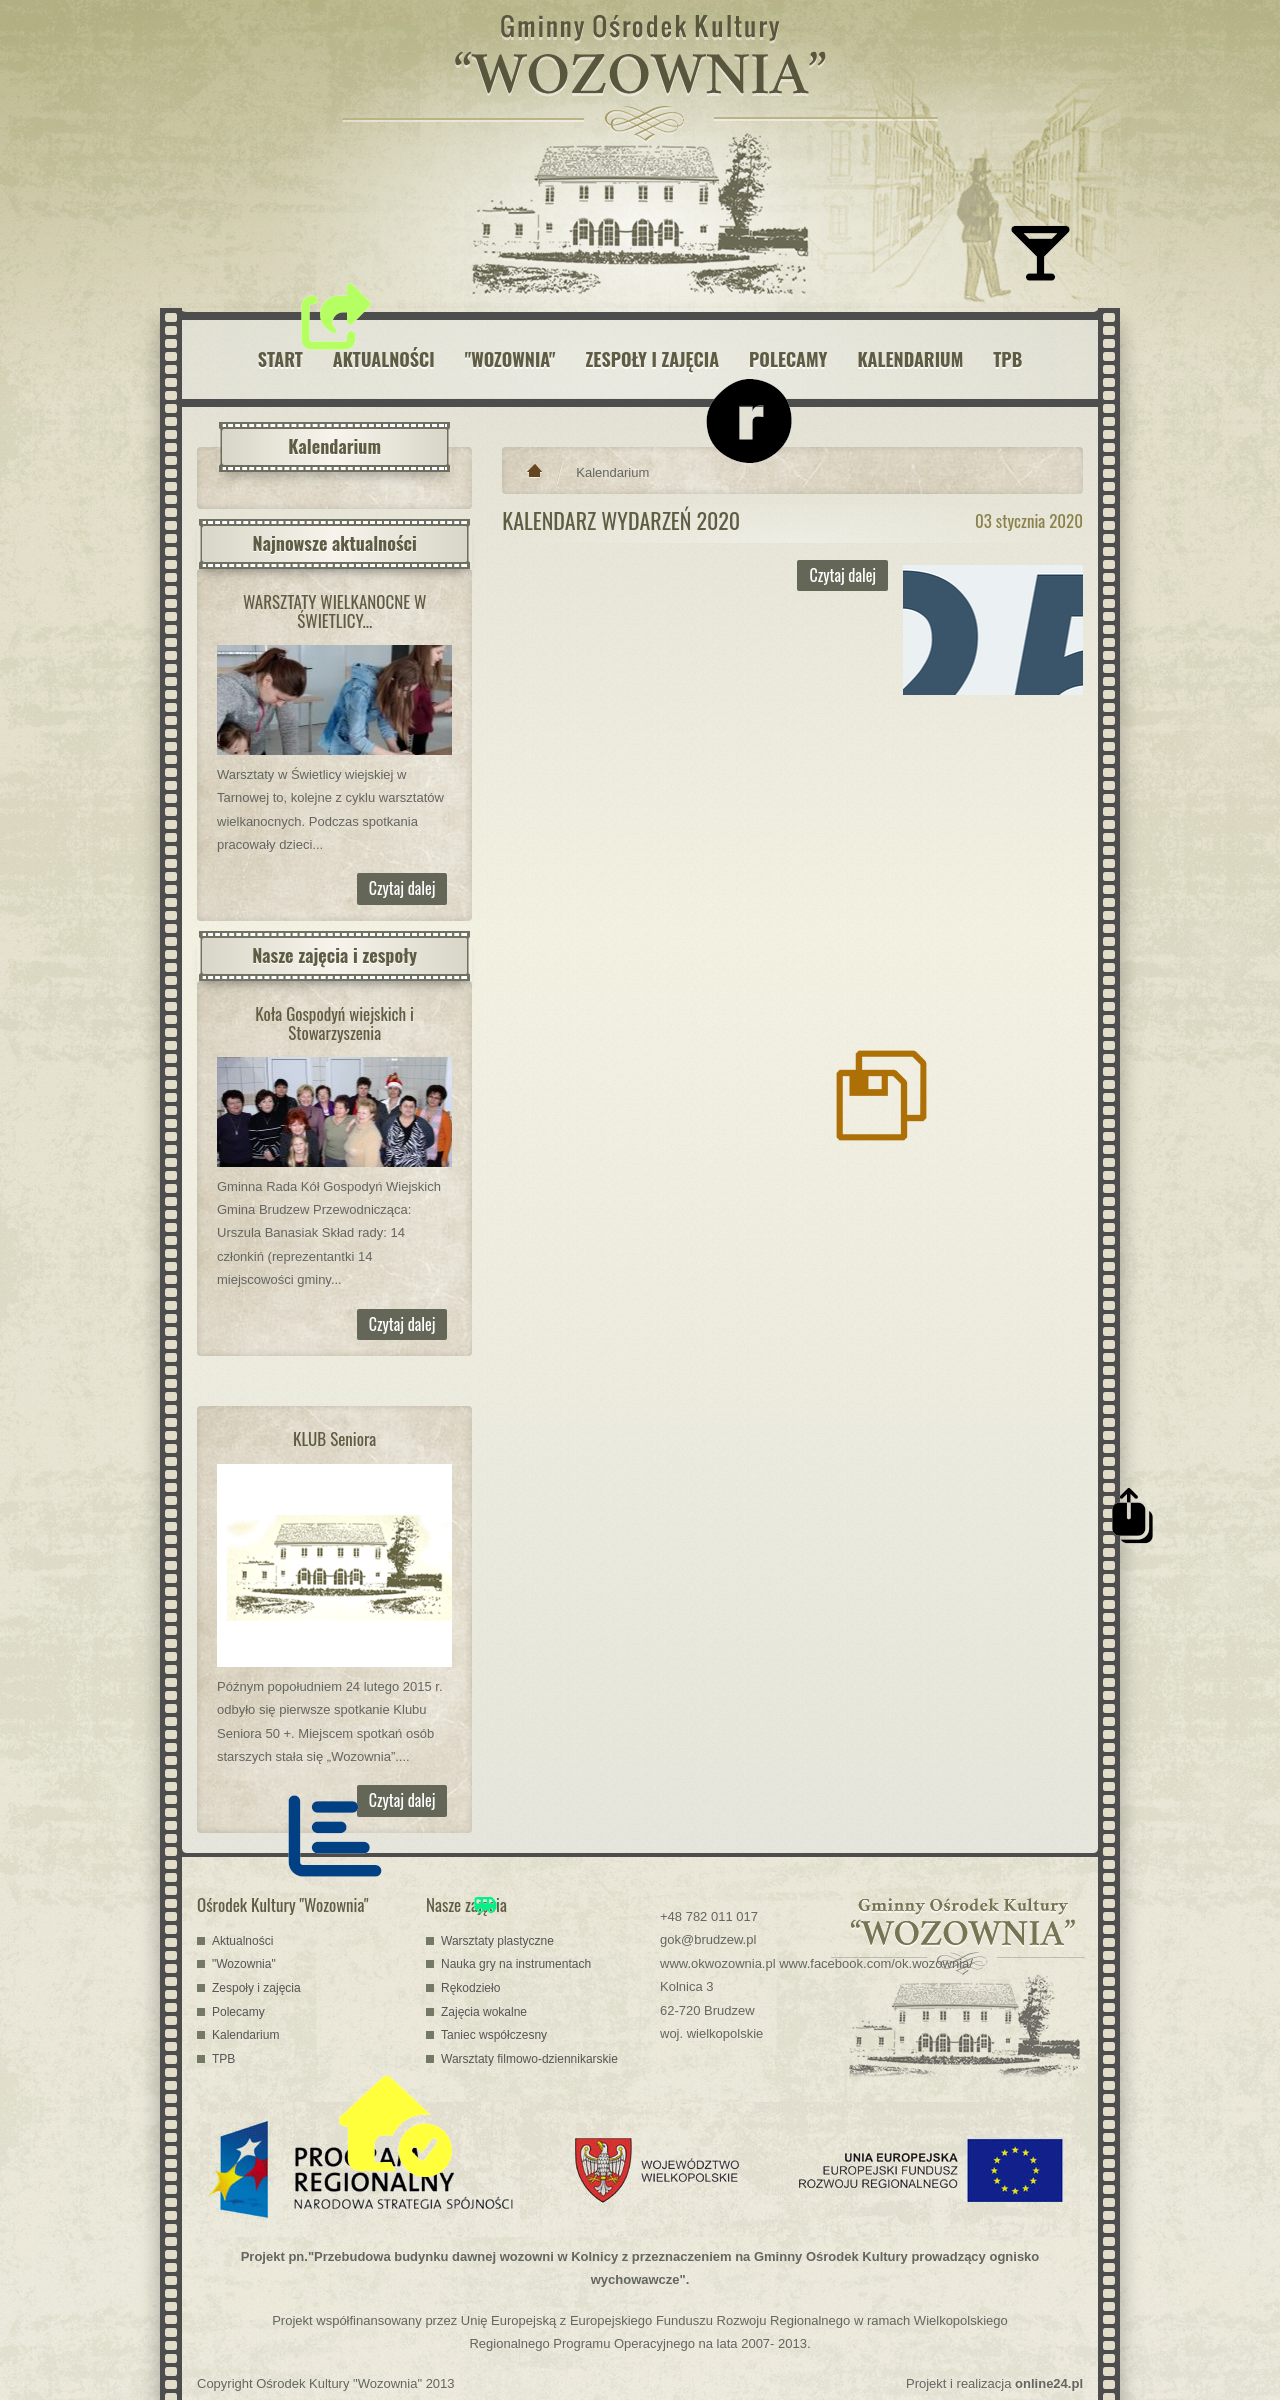  I want to click on view analytics or statistics, so click(335, 1836).